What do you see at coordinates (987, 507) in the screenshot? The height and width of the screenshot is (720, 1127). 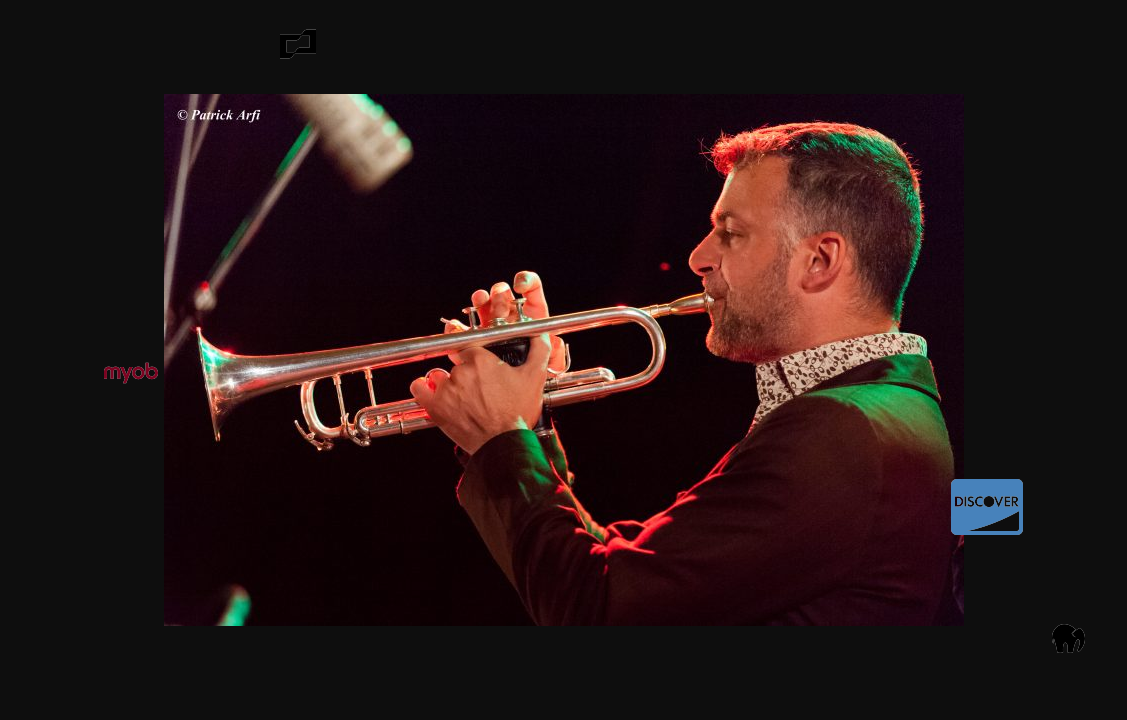 I see `pay with Discover card` at bounding box center [987, 507].